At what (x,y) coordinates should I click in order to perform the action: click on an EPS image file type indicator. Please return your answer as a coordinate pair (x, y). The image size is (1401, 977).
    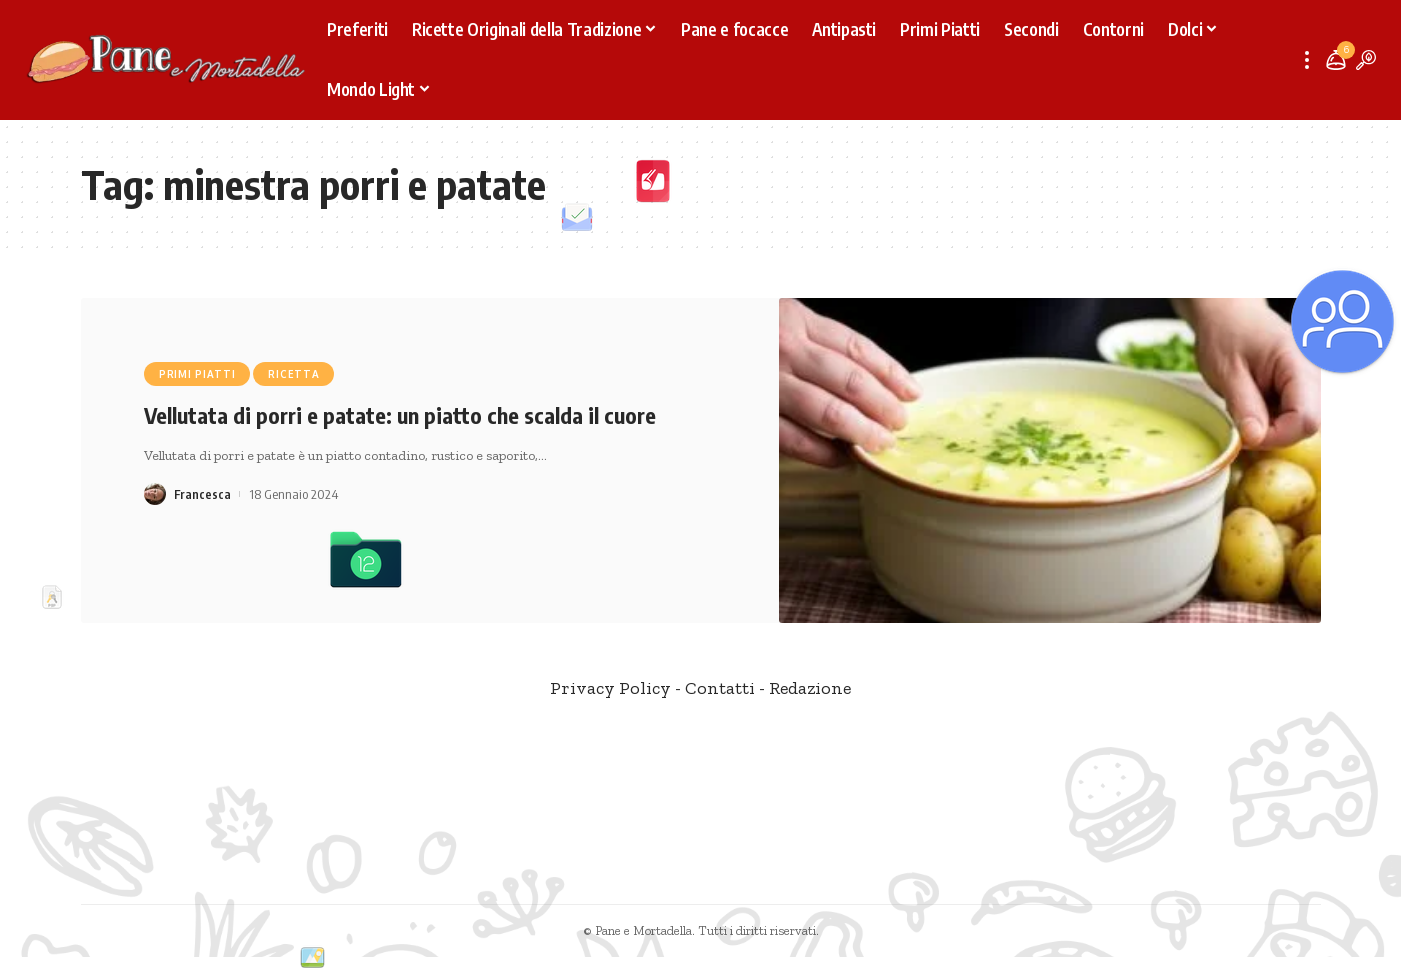
    Looking at the image, I should click on (653, 181).